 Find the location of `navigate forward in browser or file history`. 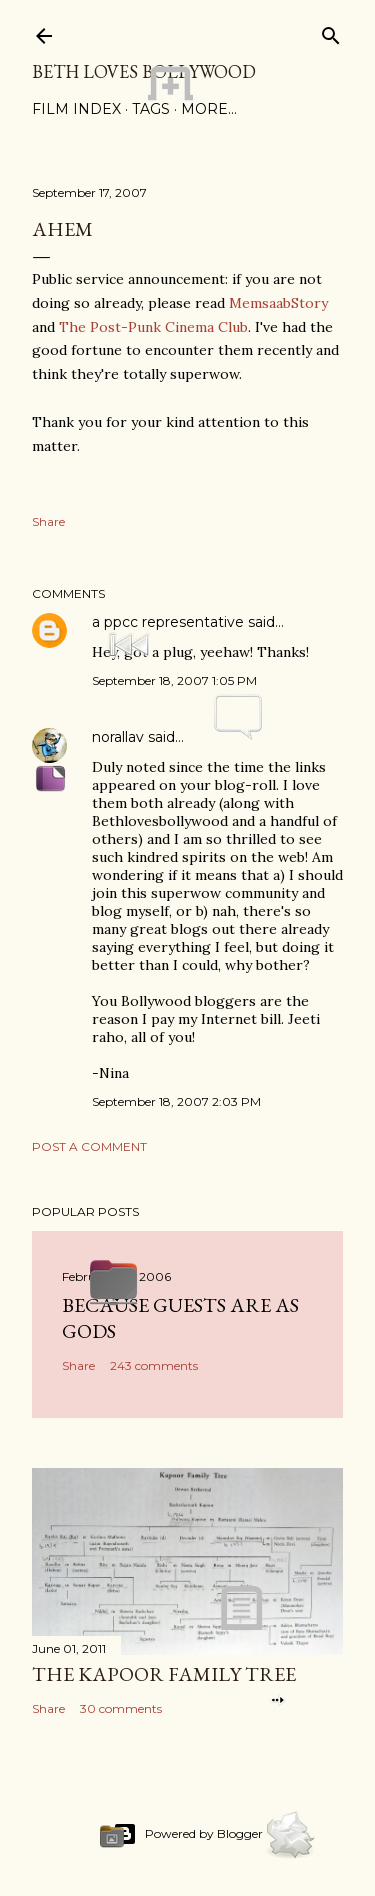

navigate forward in browser or file history is located at coordinates (277, 1700).